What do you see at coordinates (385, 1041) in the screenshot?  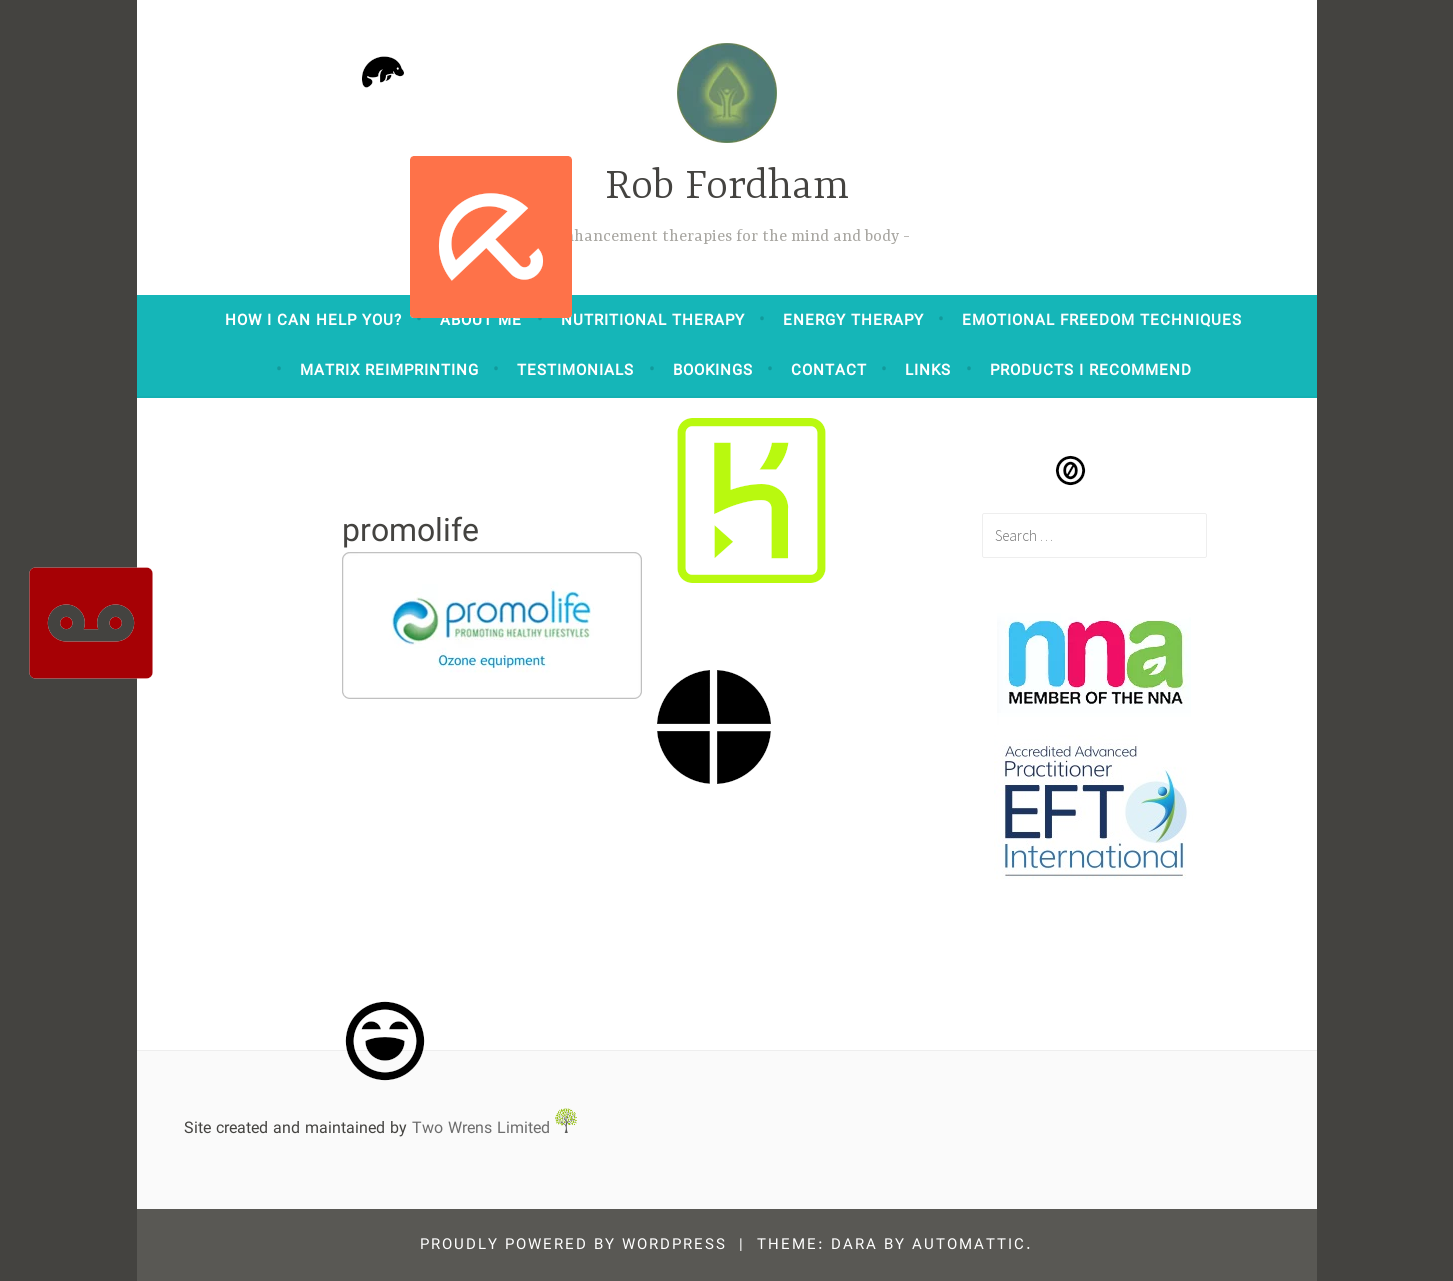 I see `add a laughing reaction to a message` at bounding box center [385, 1041].